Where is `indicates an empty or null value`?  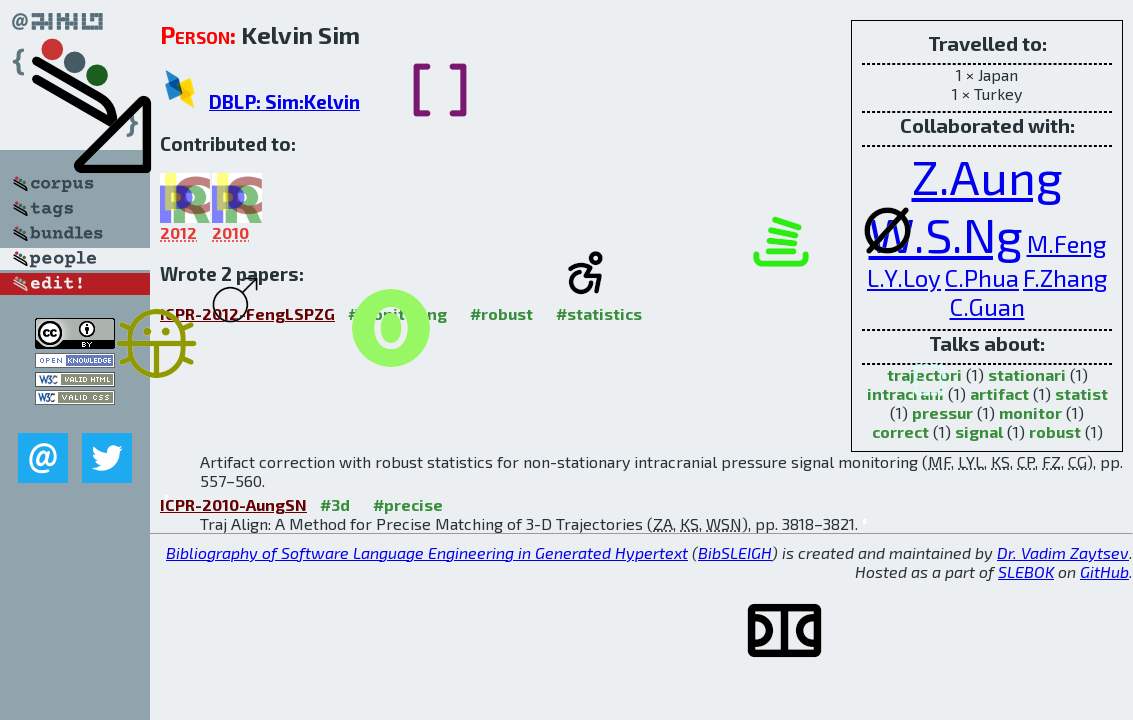
indicates an empty or null value is located at coordinates (887, 230).